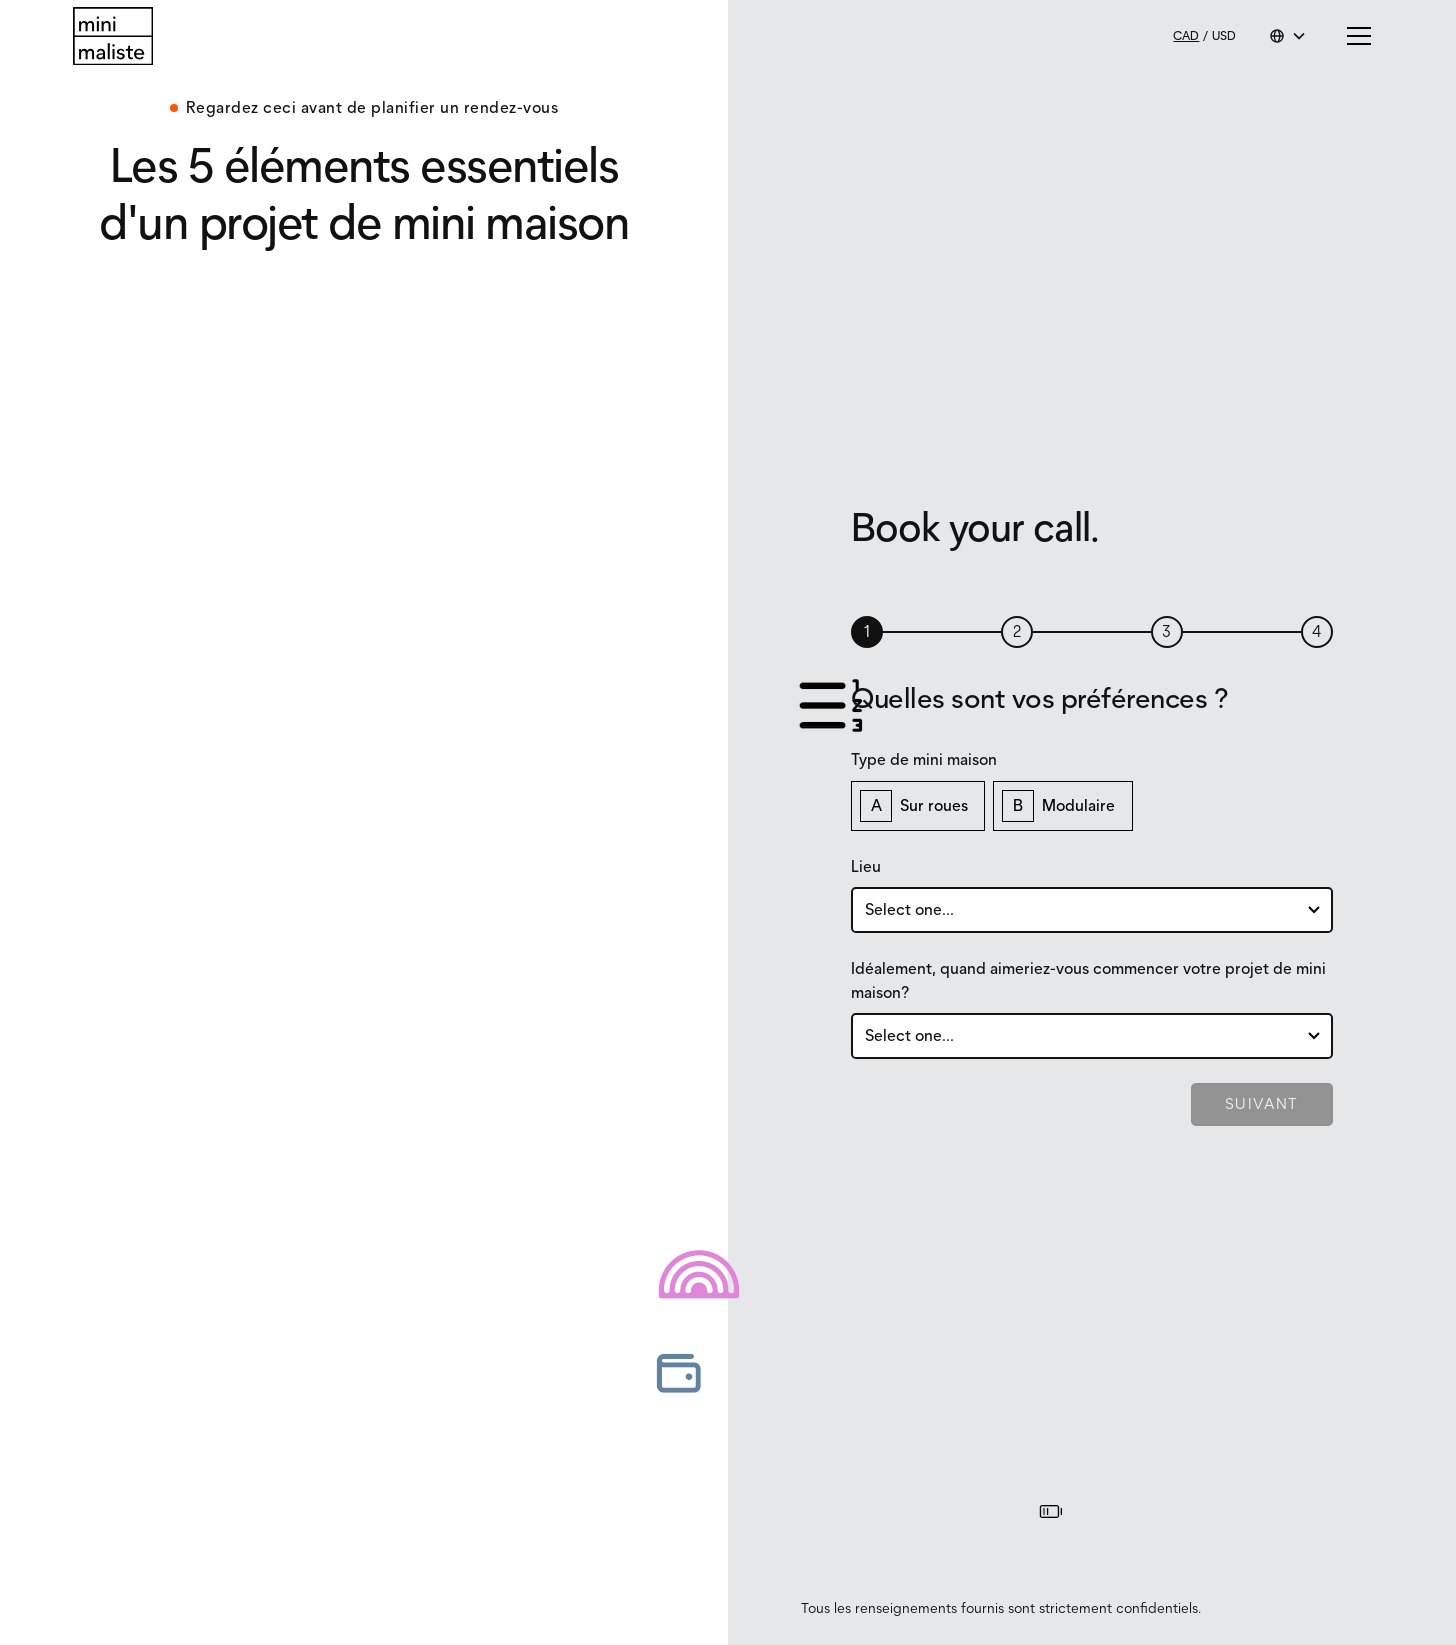 Image resolution: width=1456 pixels, height=1645 pixels. What do you see at coordinates (678, 1375) in the screenshot?
I see `access your wallet or payment methods` at bounding box center [678, 1375].